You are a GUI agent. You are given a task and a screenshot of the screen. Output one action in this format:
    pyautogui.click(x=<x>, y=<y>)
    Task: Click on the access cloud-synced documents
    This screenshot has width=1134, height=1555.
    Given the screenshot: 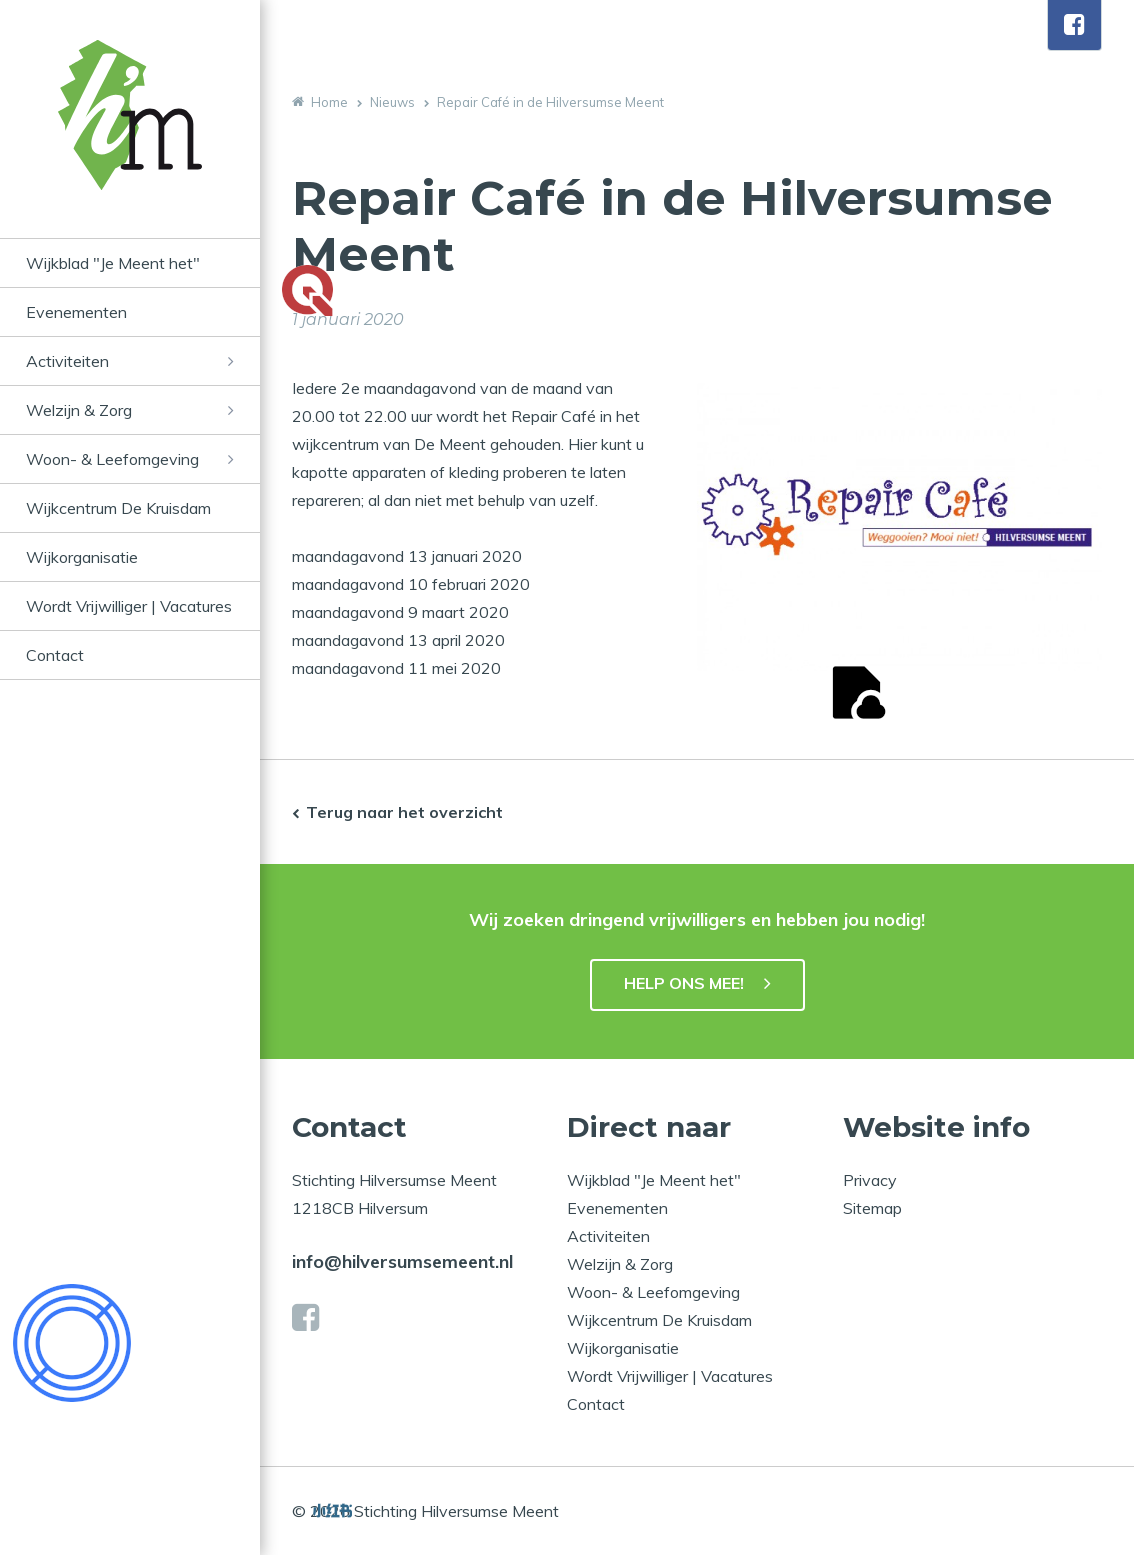 What is the action you would take?
    pyautogui.click(x=856, y=692)
    